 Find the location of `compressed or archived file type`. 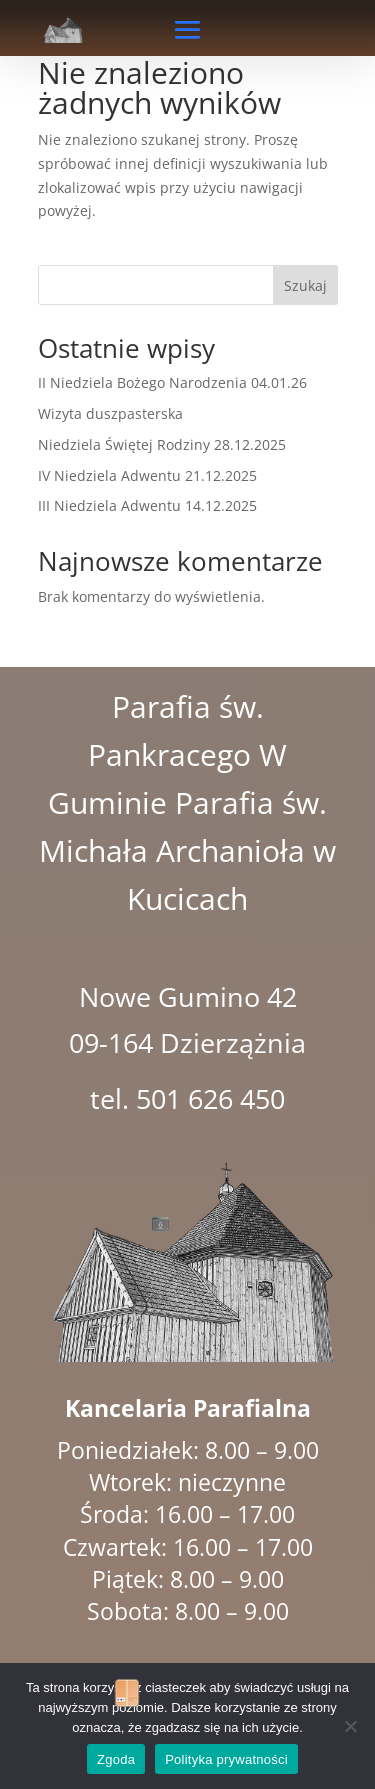

compressed or archived file type is located at coordinates (127, 1693).